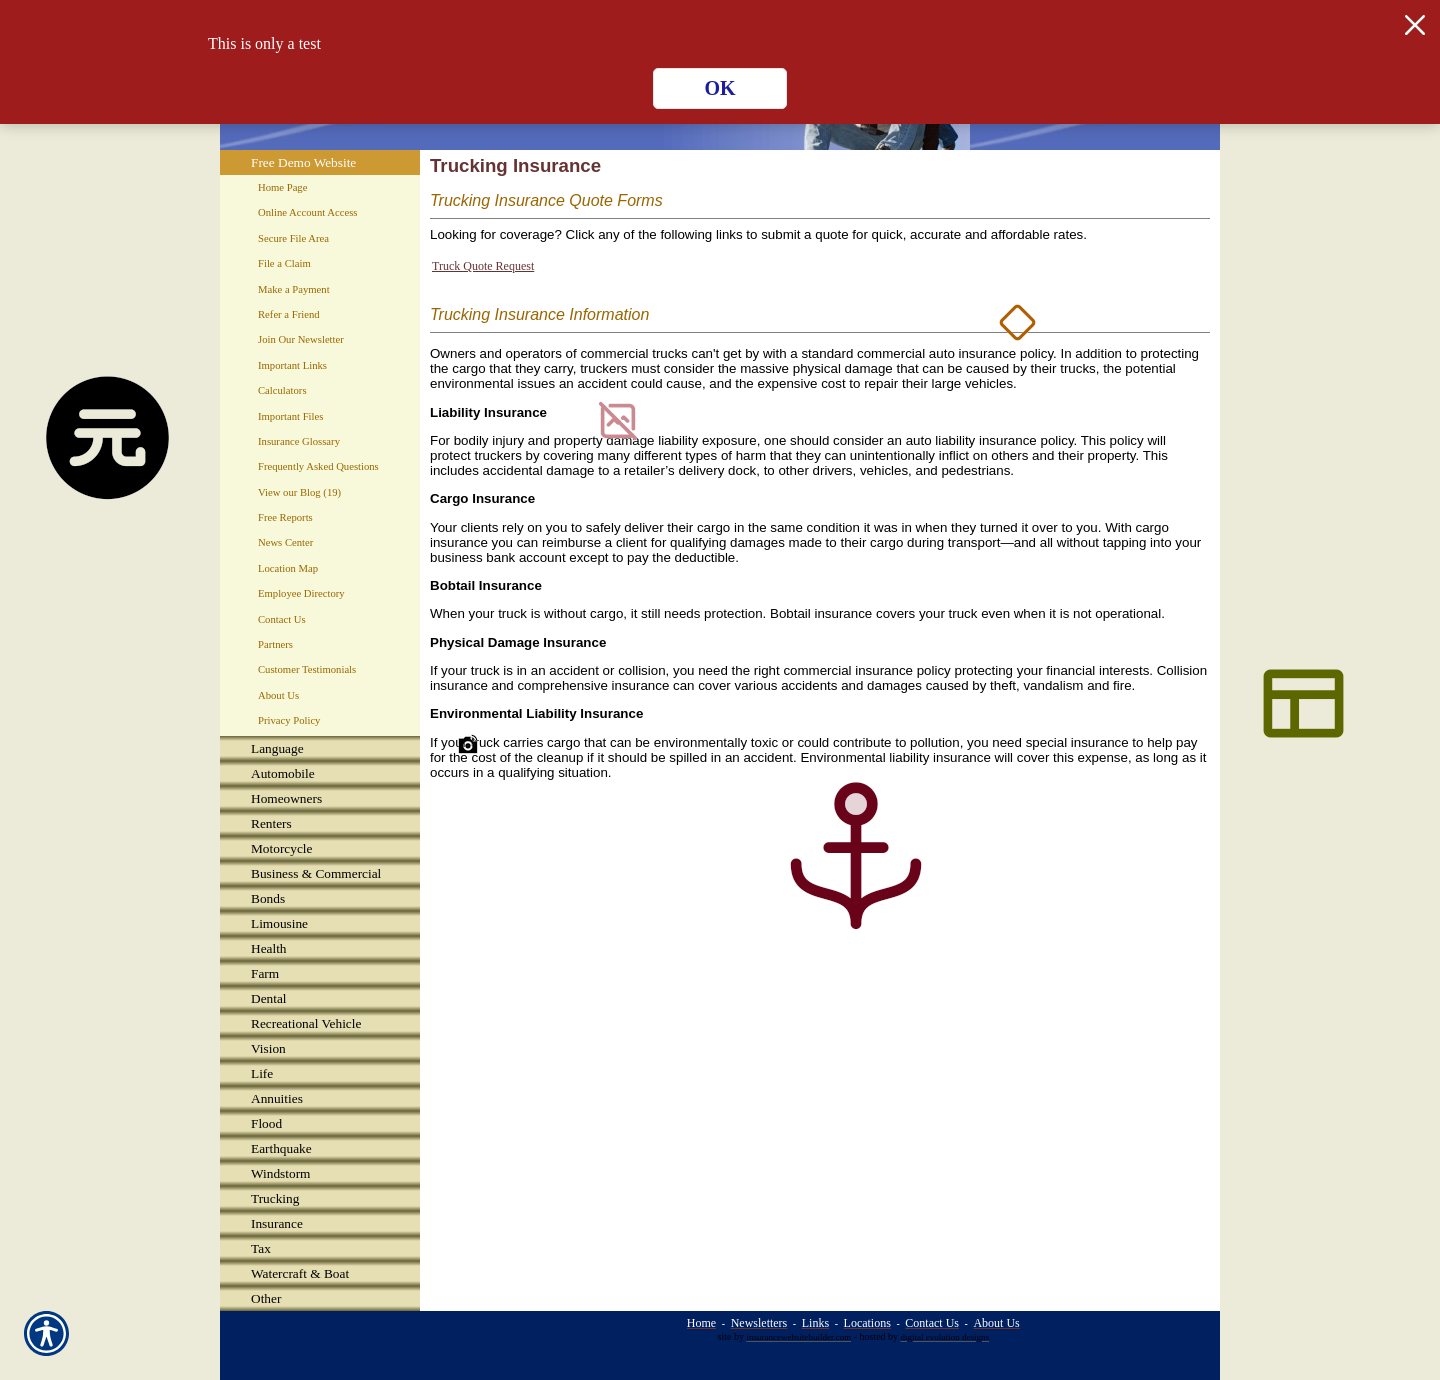 This screenshot has width=1440, height=1380. Describe the element at coordinates (468, 744) in the screenshot. I see `connect to a wireless or linked camera` at that location.